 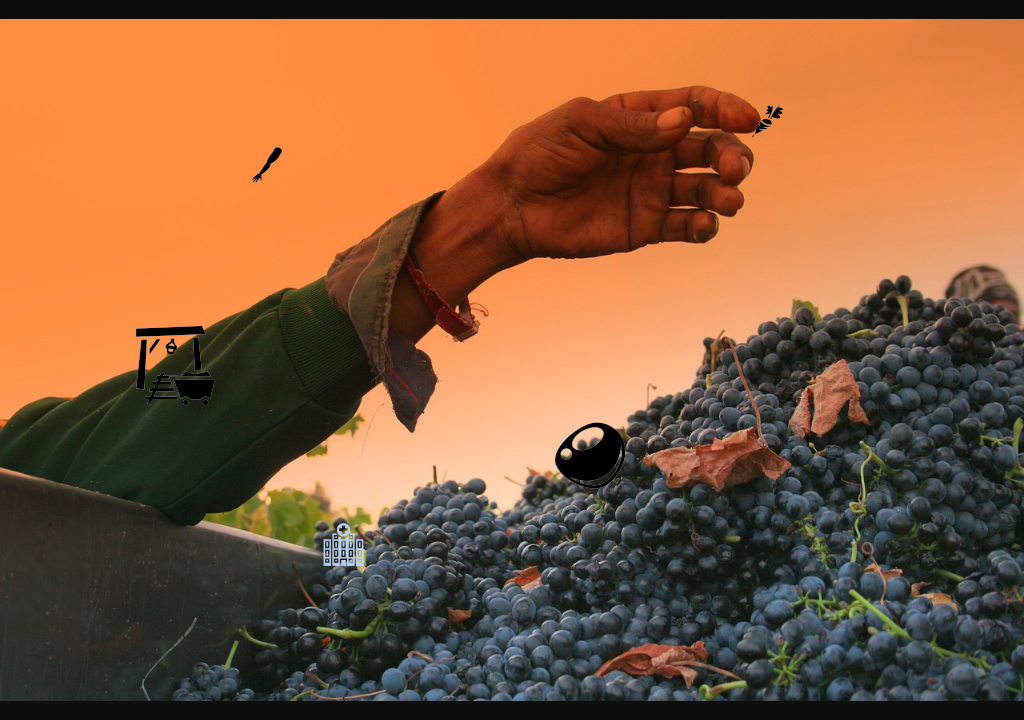 What do you see at coordinates (267, 165) in the screenshot?
I see `select arm or upper limb in character customization` at bounding box center [267, 165].